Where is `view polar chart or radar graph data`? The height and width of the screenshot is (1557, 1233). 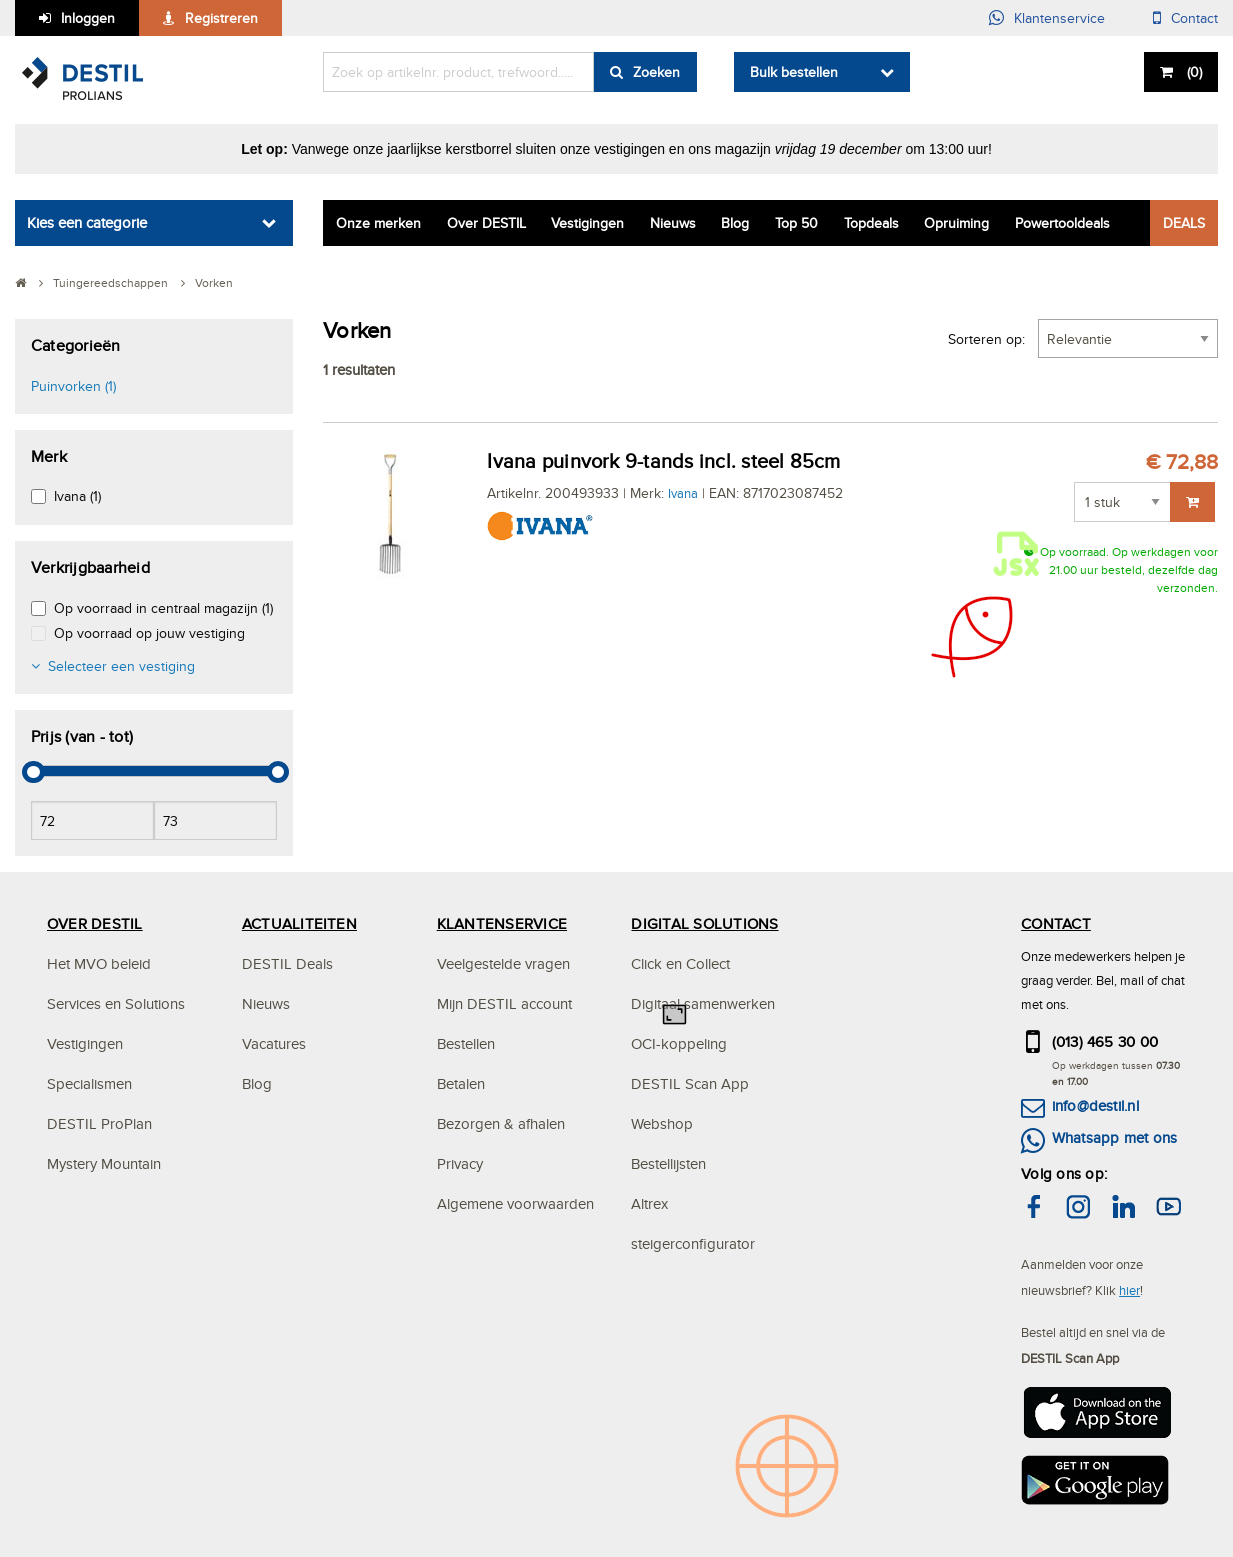
view polar chart or radar graph data is located at coordinates (787, 1466).